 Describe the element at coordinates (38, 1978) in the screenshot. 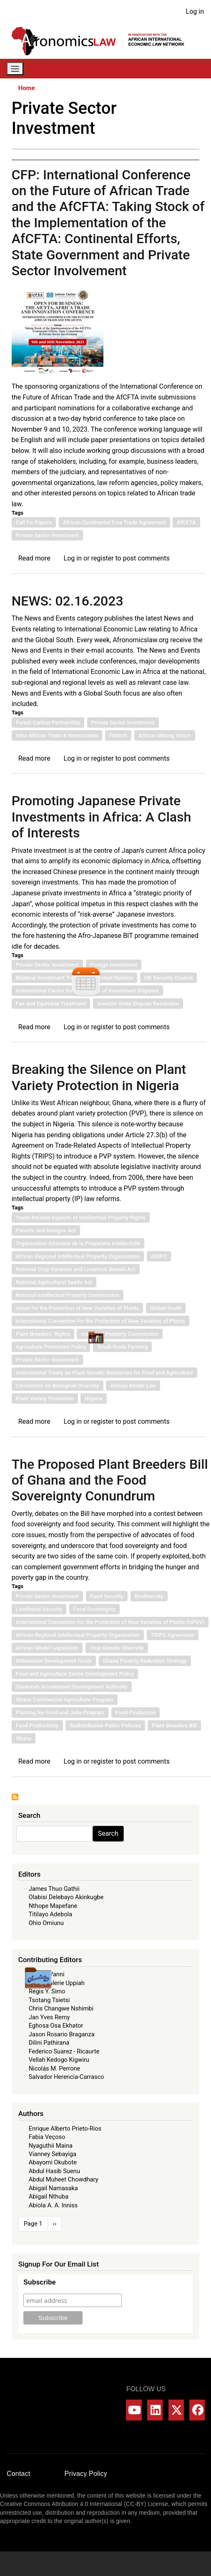

I see `folder containing chocolatey package manager files` at that location.